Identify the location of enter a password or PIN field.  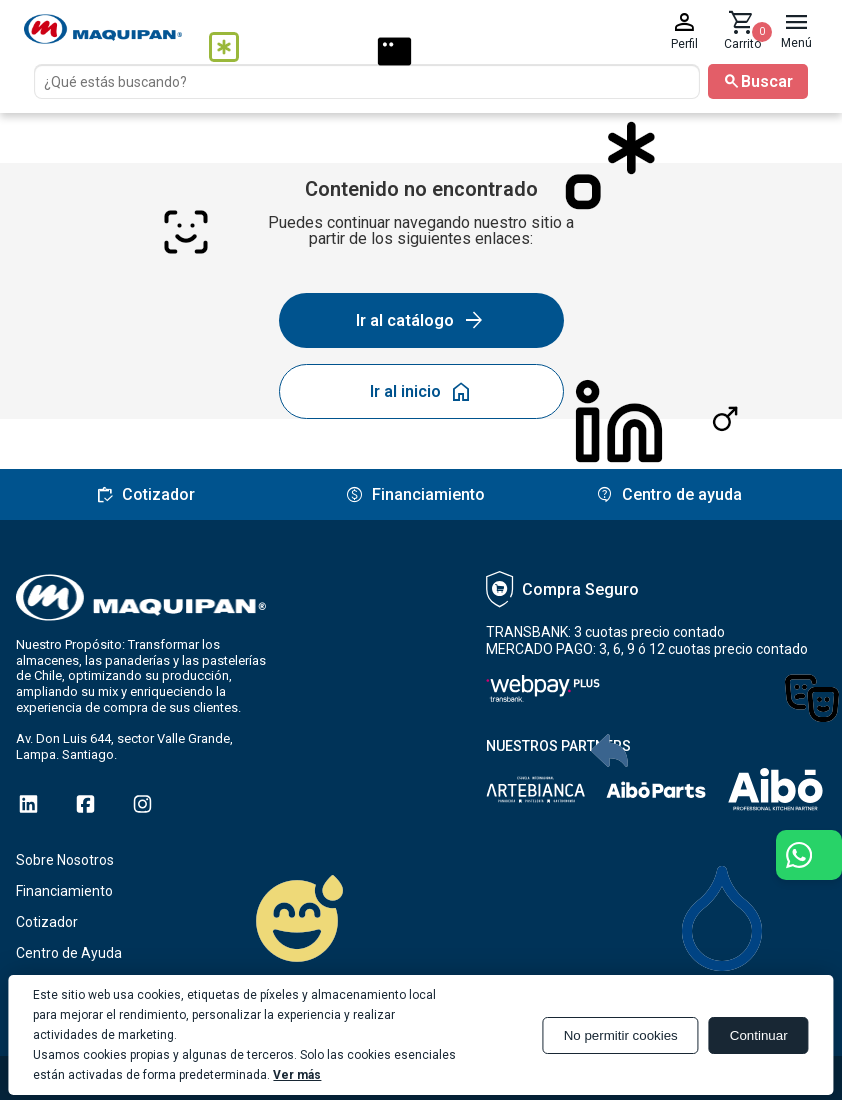
(224, 47).